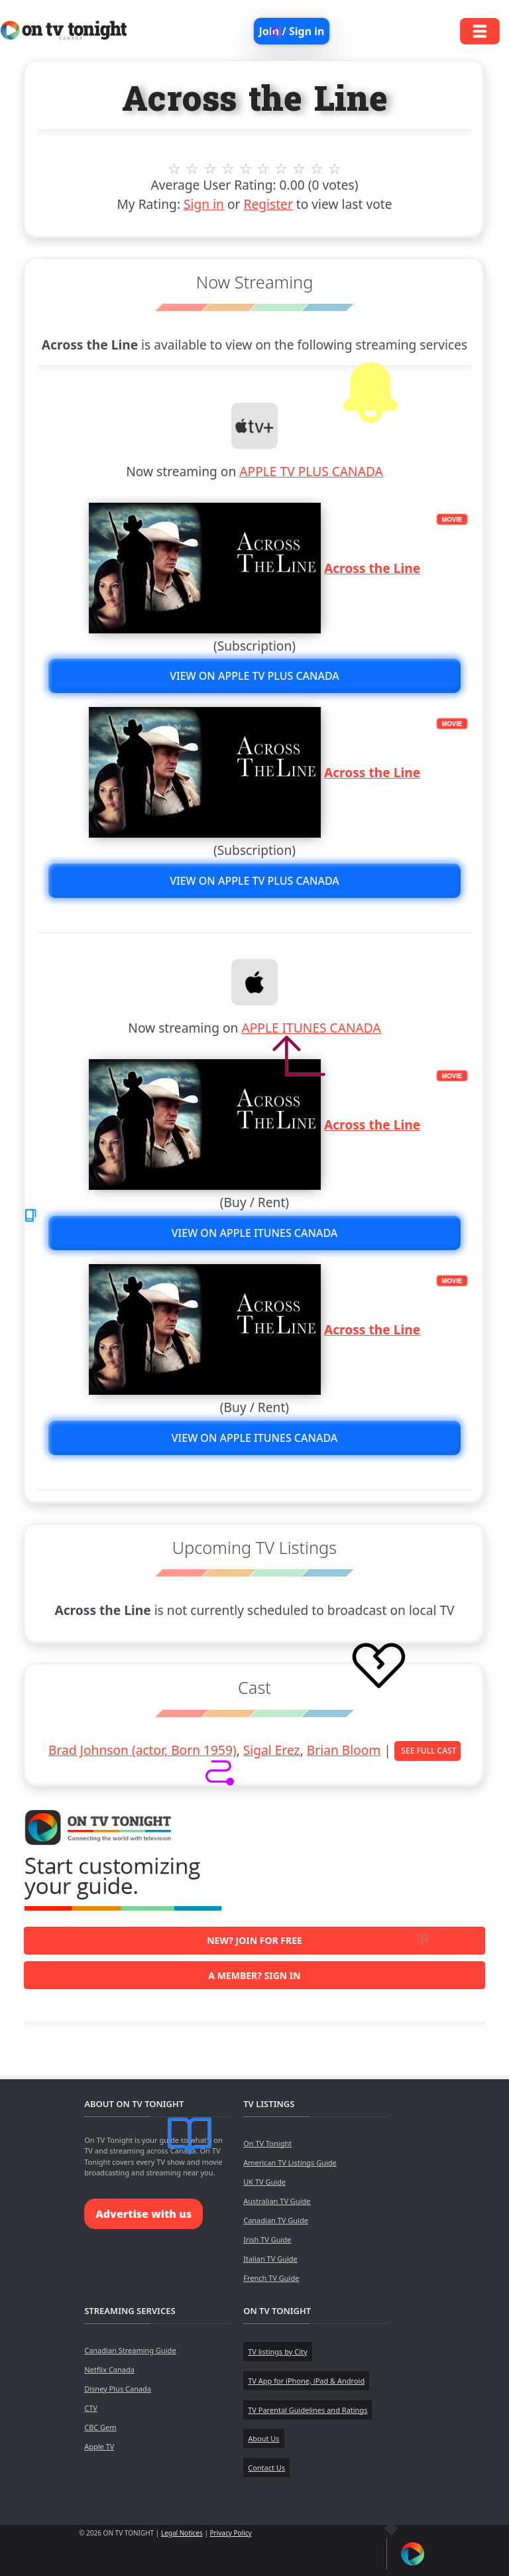  Describe the element at coordinates (378, 1663) in the screenshot. I see `unlike or remove from favorites` at that location.